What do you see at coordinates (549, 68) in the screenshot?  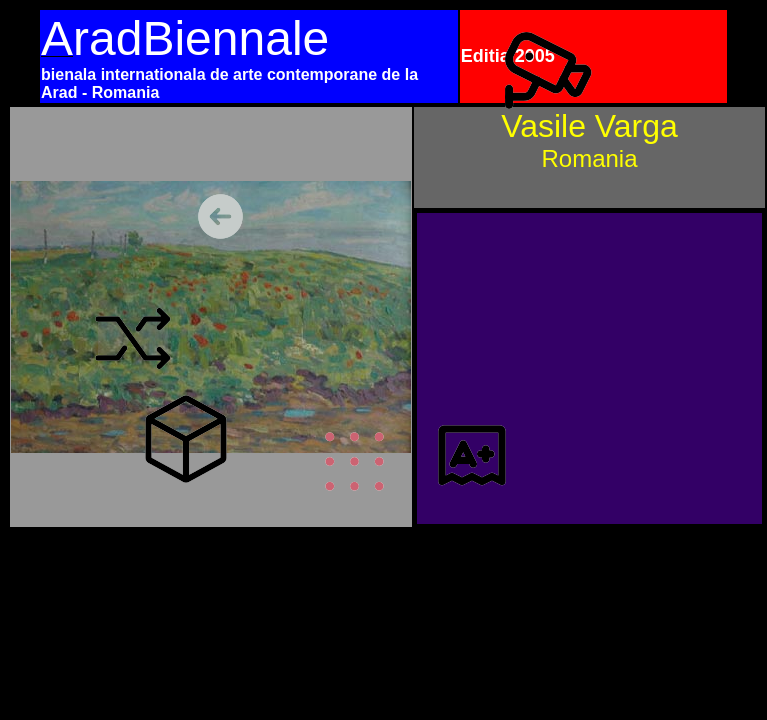 I see `access security camera feed` at bounding box center [549, 68].